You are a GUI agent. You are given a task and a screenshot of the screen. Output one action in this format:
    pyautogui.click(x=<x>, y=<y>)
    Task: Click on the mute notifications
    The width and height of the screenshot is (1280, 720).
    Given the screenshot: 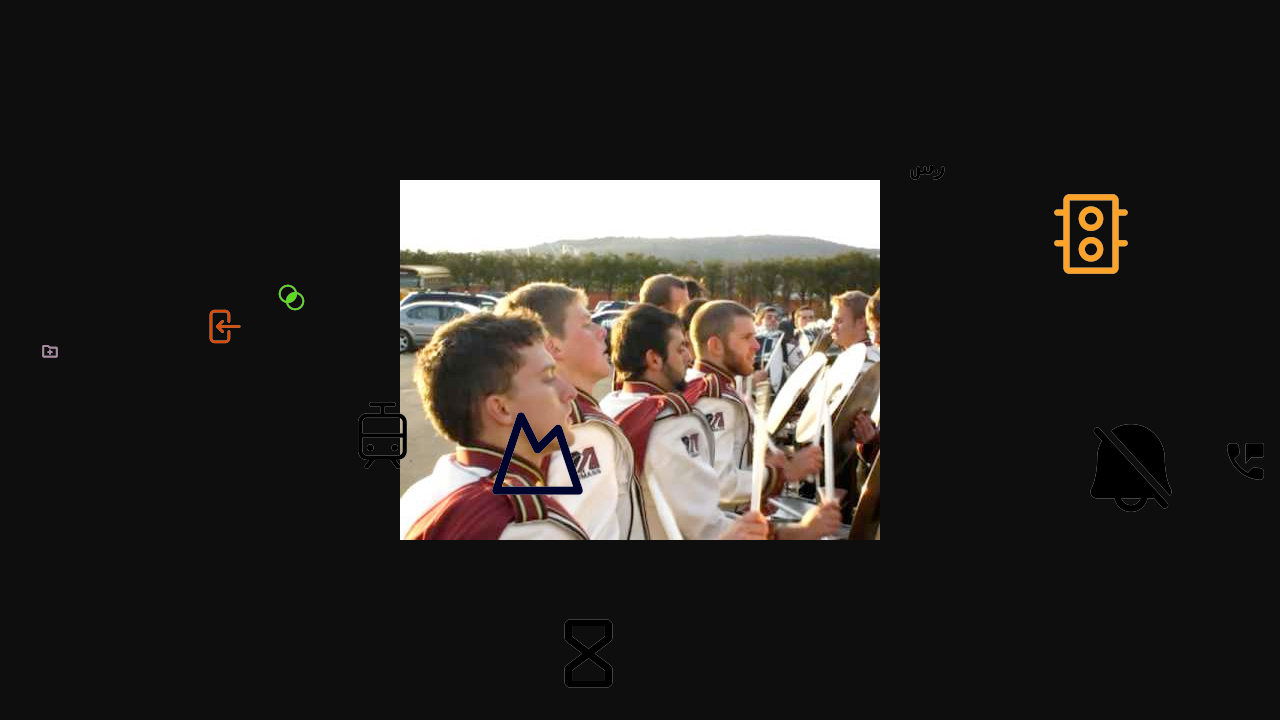 What is the action you would take?
    pyautogui.click(x=1131, y=468)
    